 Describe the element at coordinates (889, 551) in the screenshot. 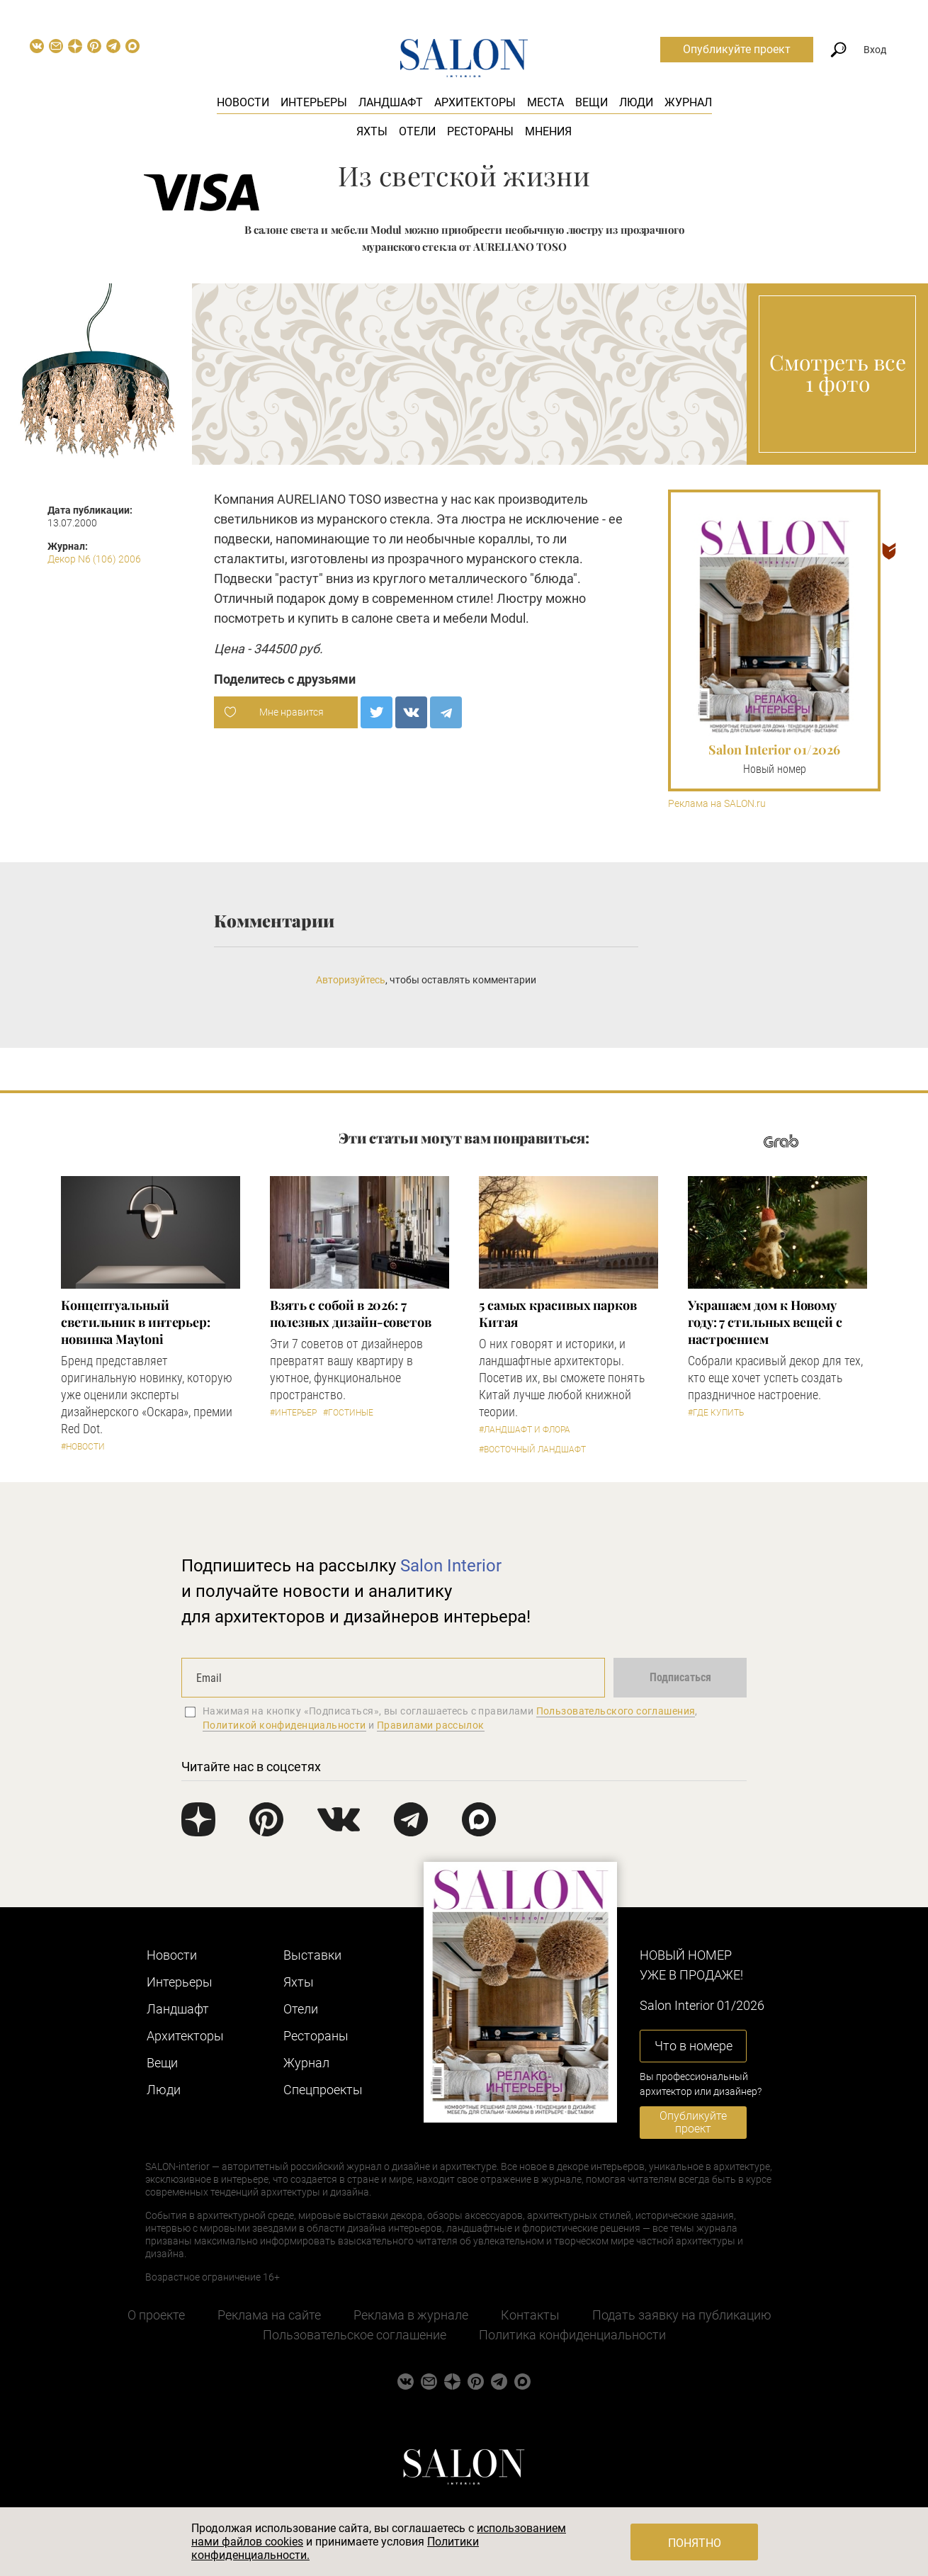

I see `visit Big Cartel website or app` at that location.